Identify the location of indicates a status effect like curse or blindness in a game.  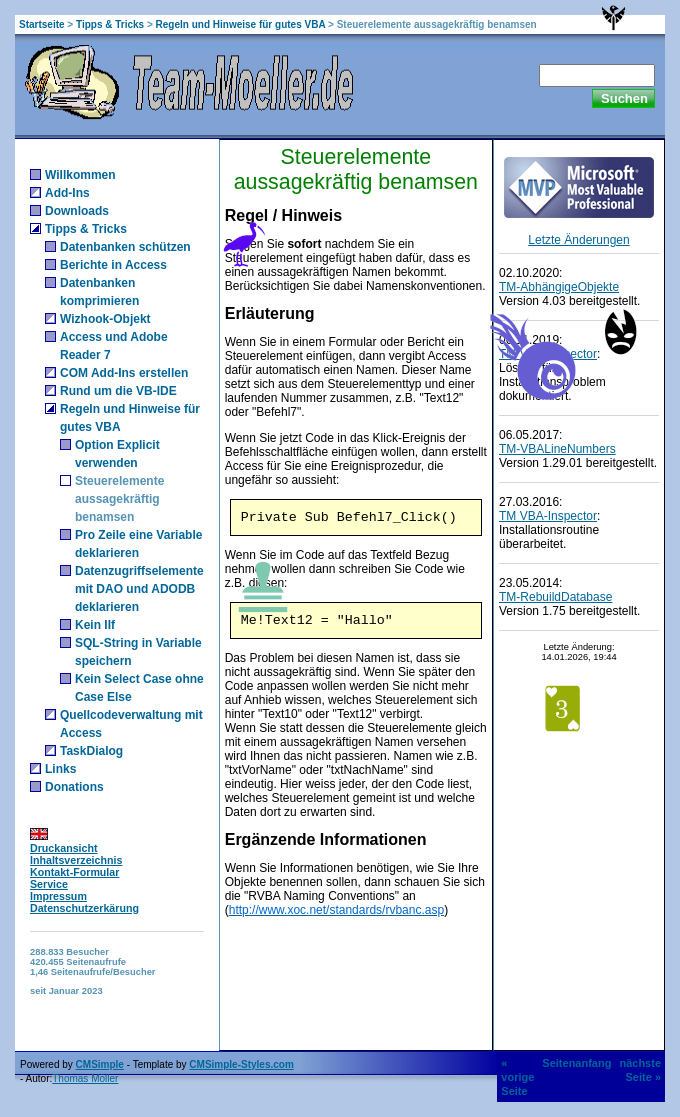
(532, 357).